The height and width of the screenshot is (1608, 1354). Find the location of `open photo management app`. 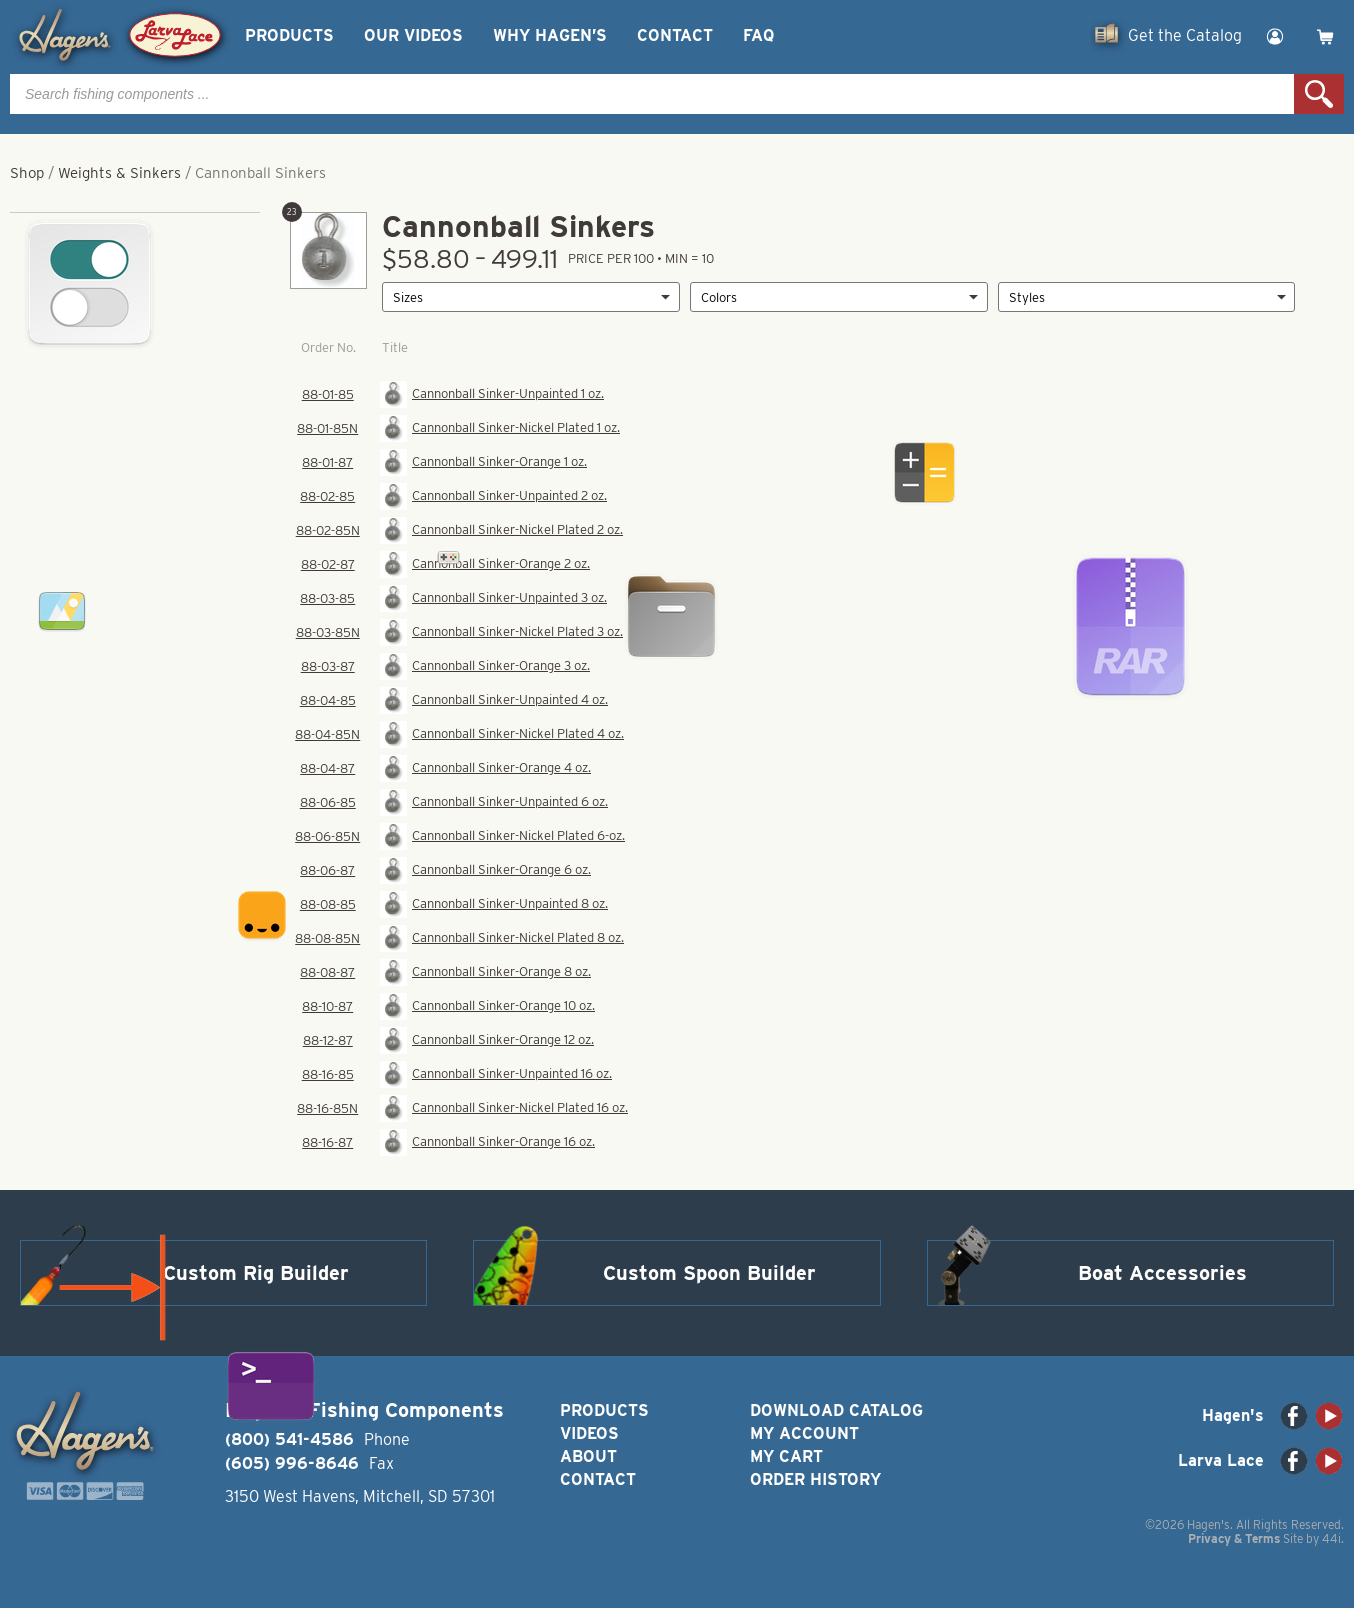

open photo management app is located at coordinates (62, 611).